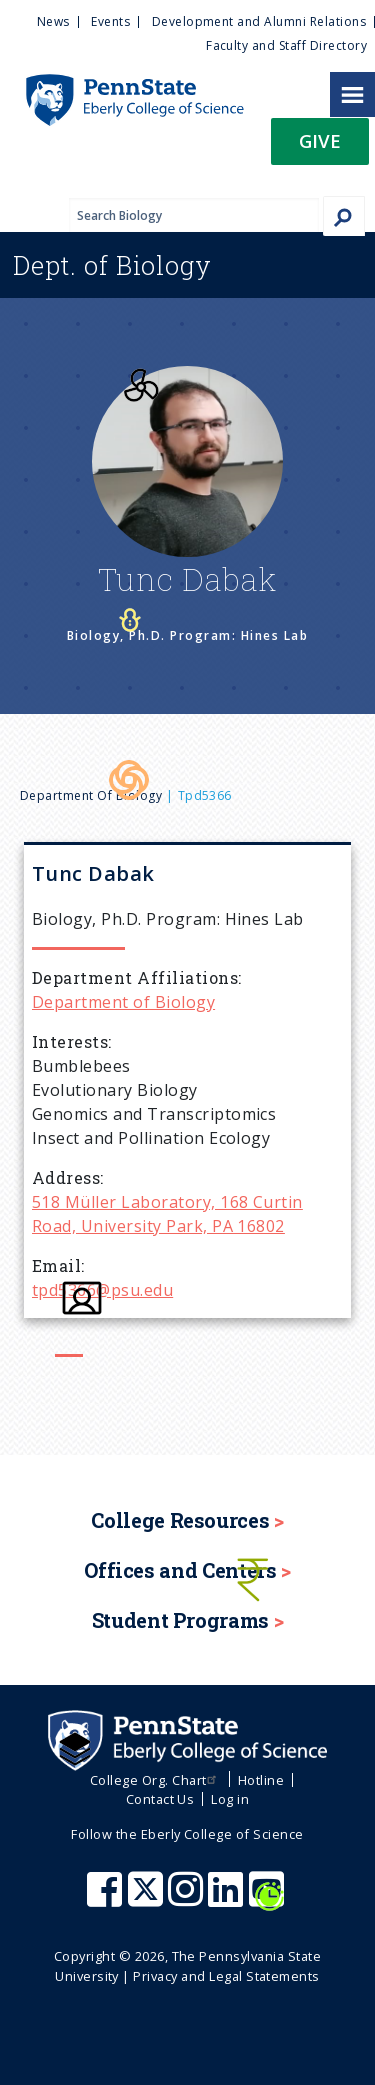 The image size is (375, 2085). I want to click on indicates winter or cold weather conditions, so click(130, 620).